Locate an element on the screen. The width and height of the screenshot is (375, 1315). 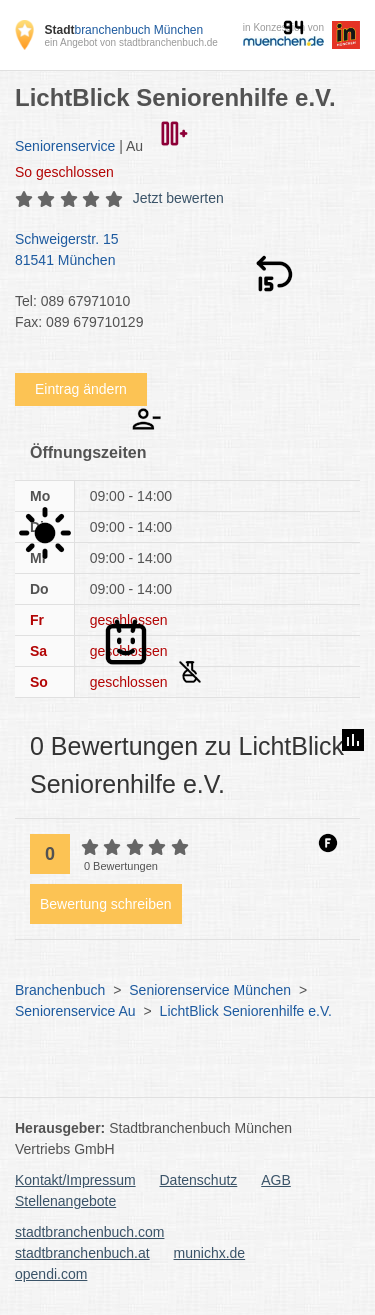
facebook app or social media shortcut is located at coordinates (328, 843).